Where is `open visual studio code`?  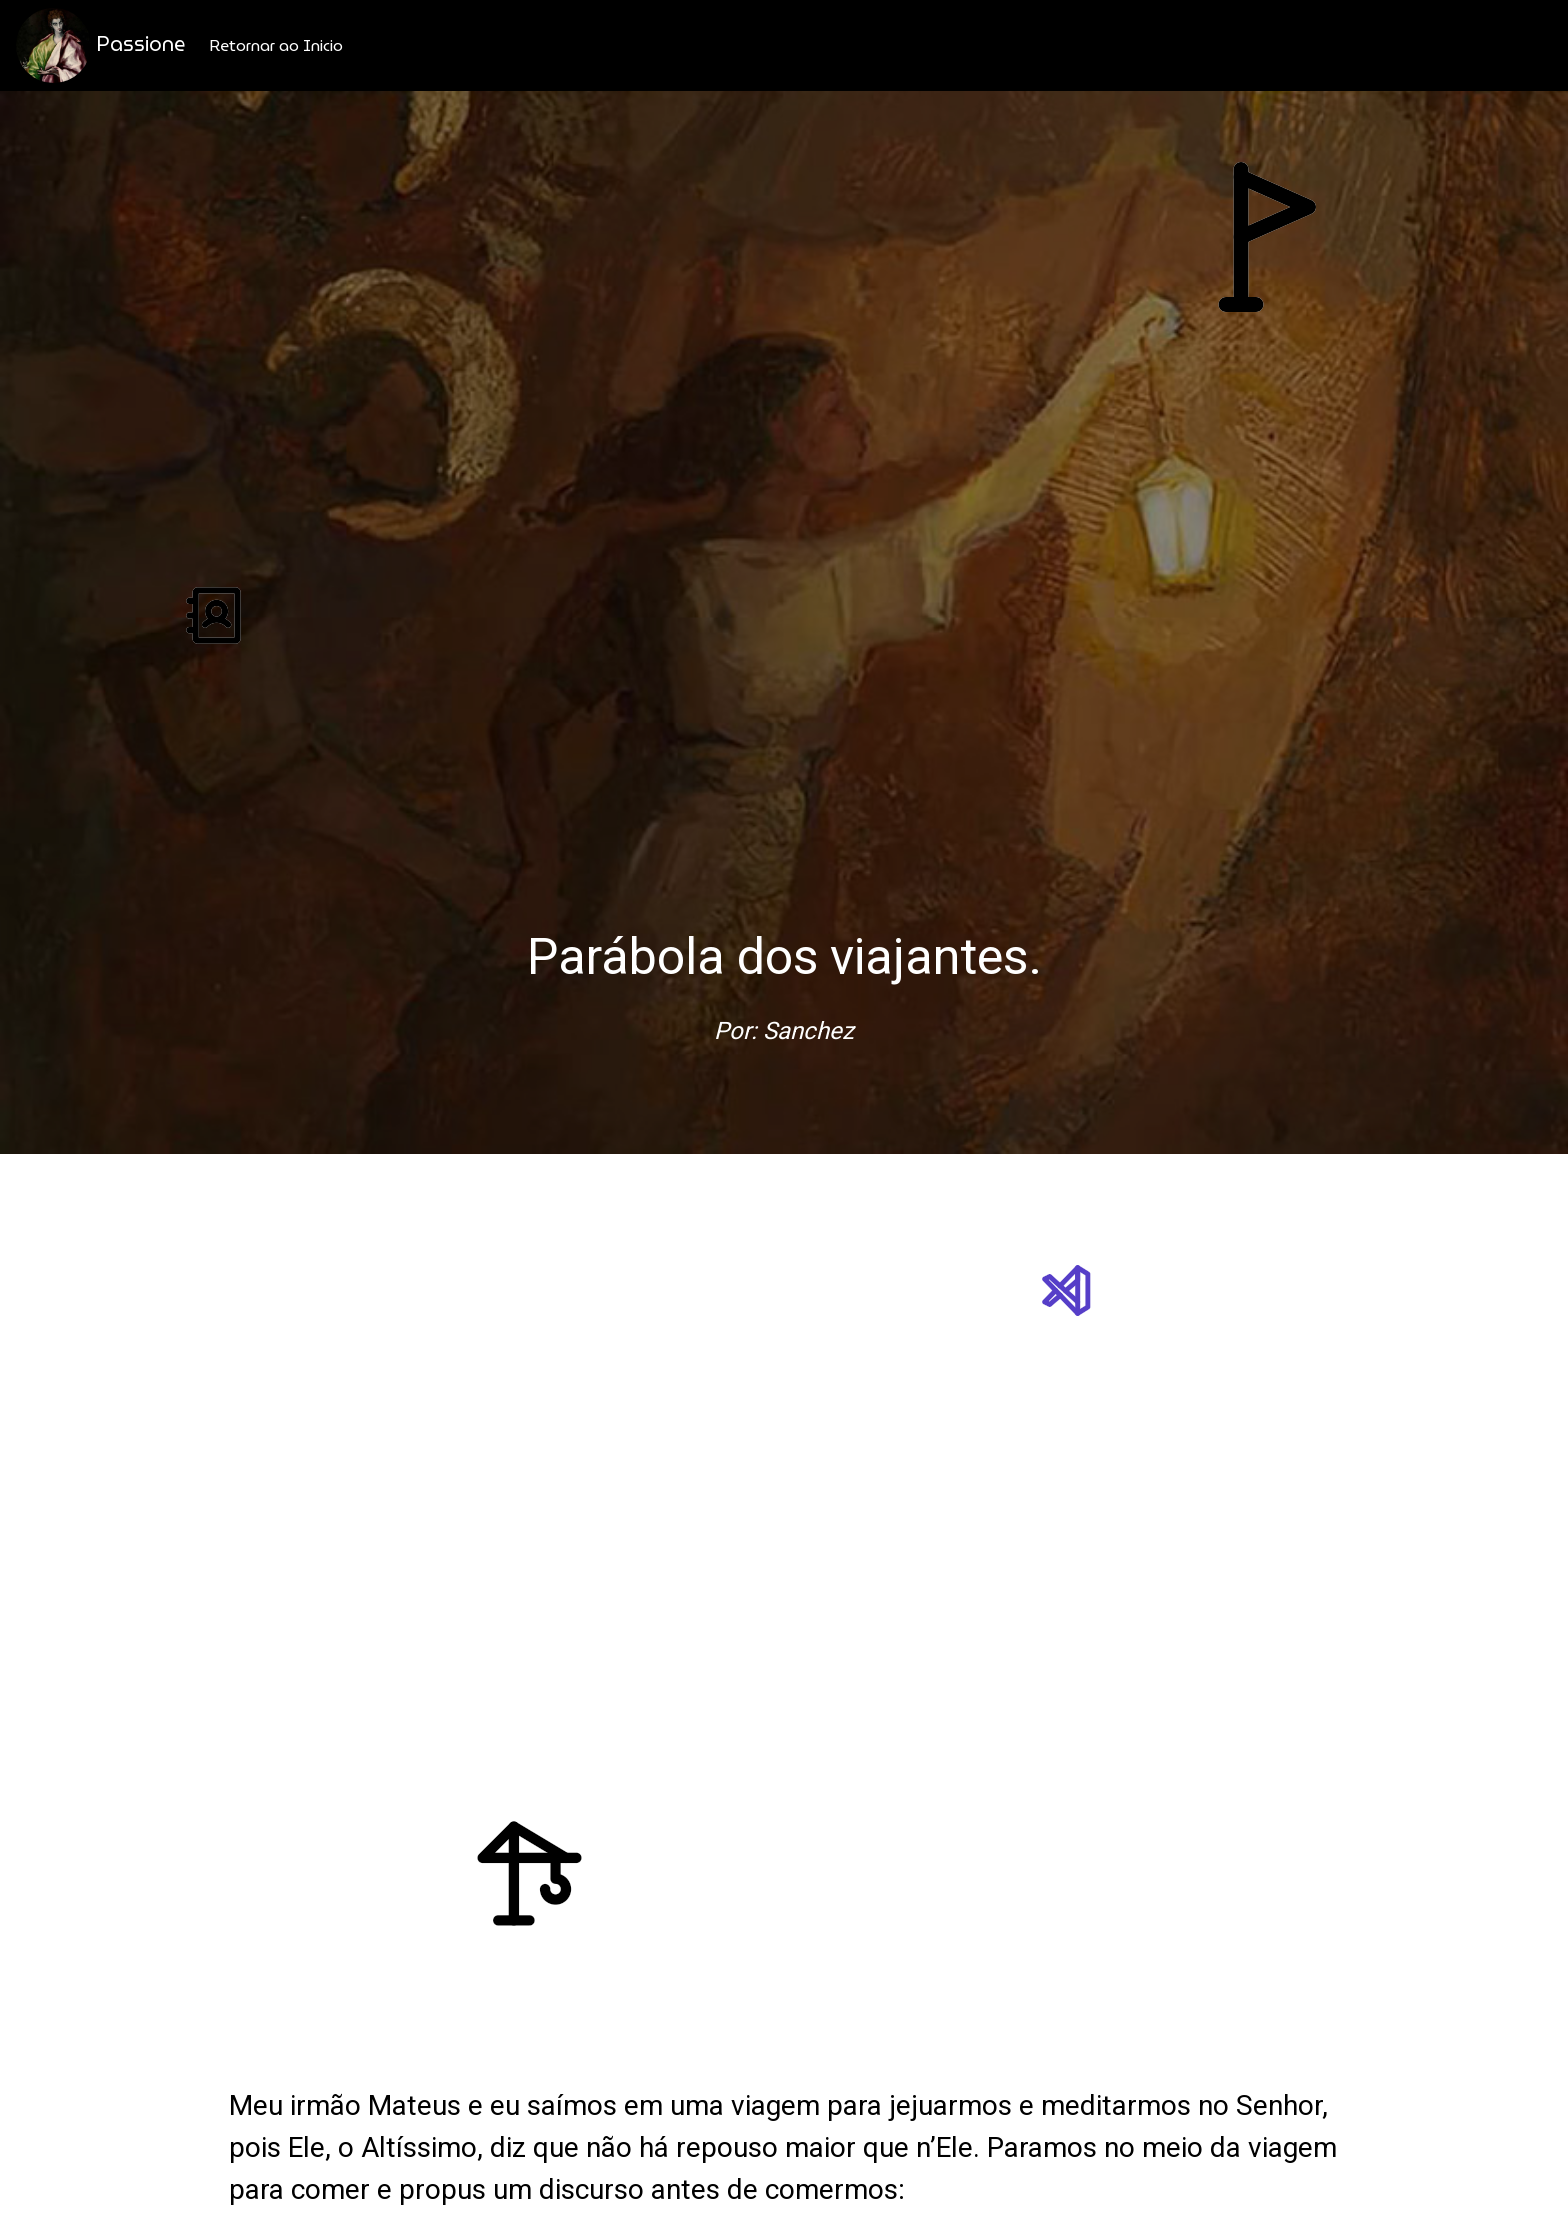
open visual studio code is located at coordinates (1067, 1290).